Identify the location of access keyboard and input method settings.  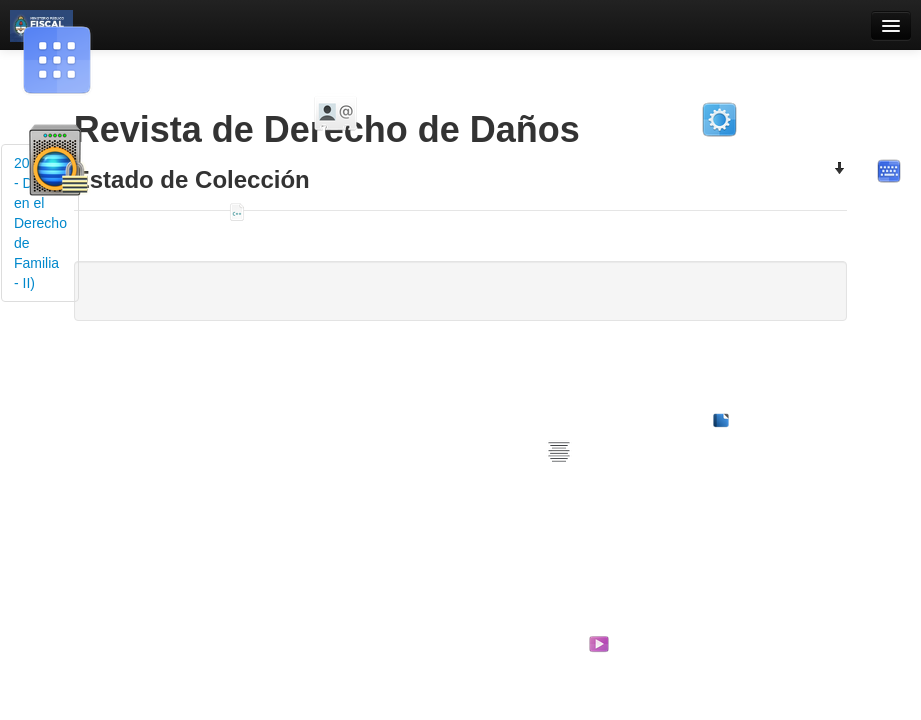
(889, 171).